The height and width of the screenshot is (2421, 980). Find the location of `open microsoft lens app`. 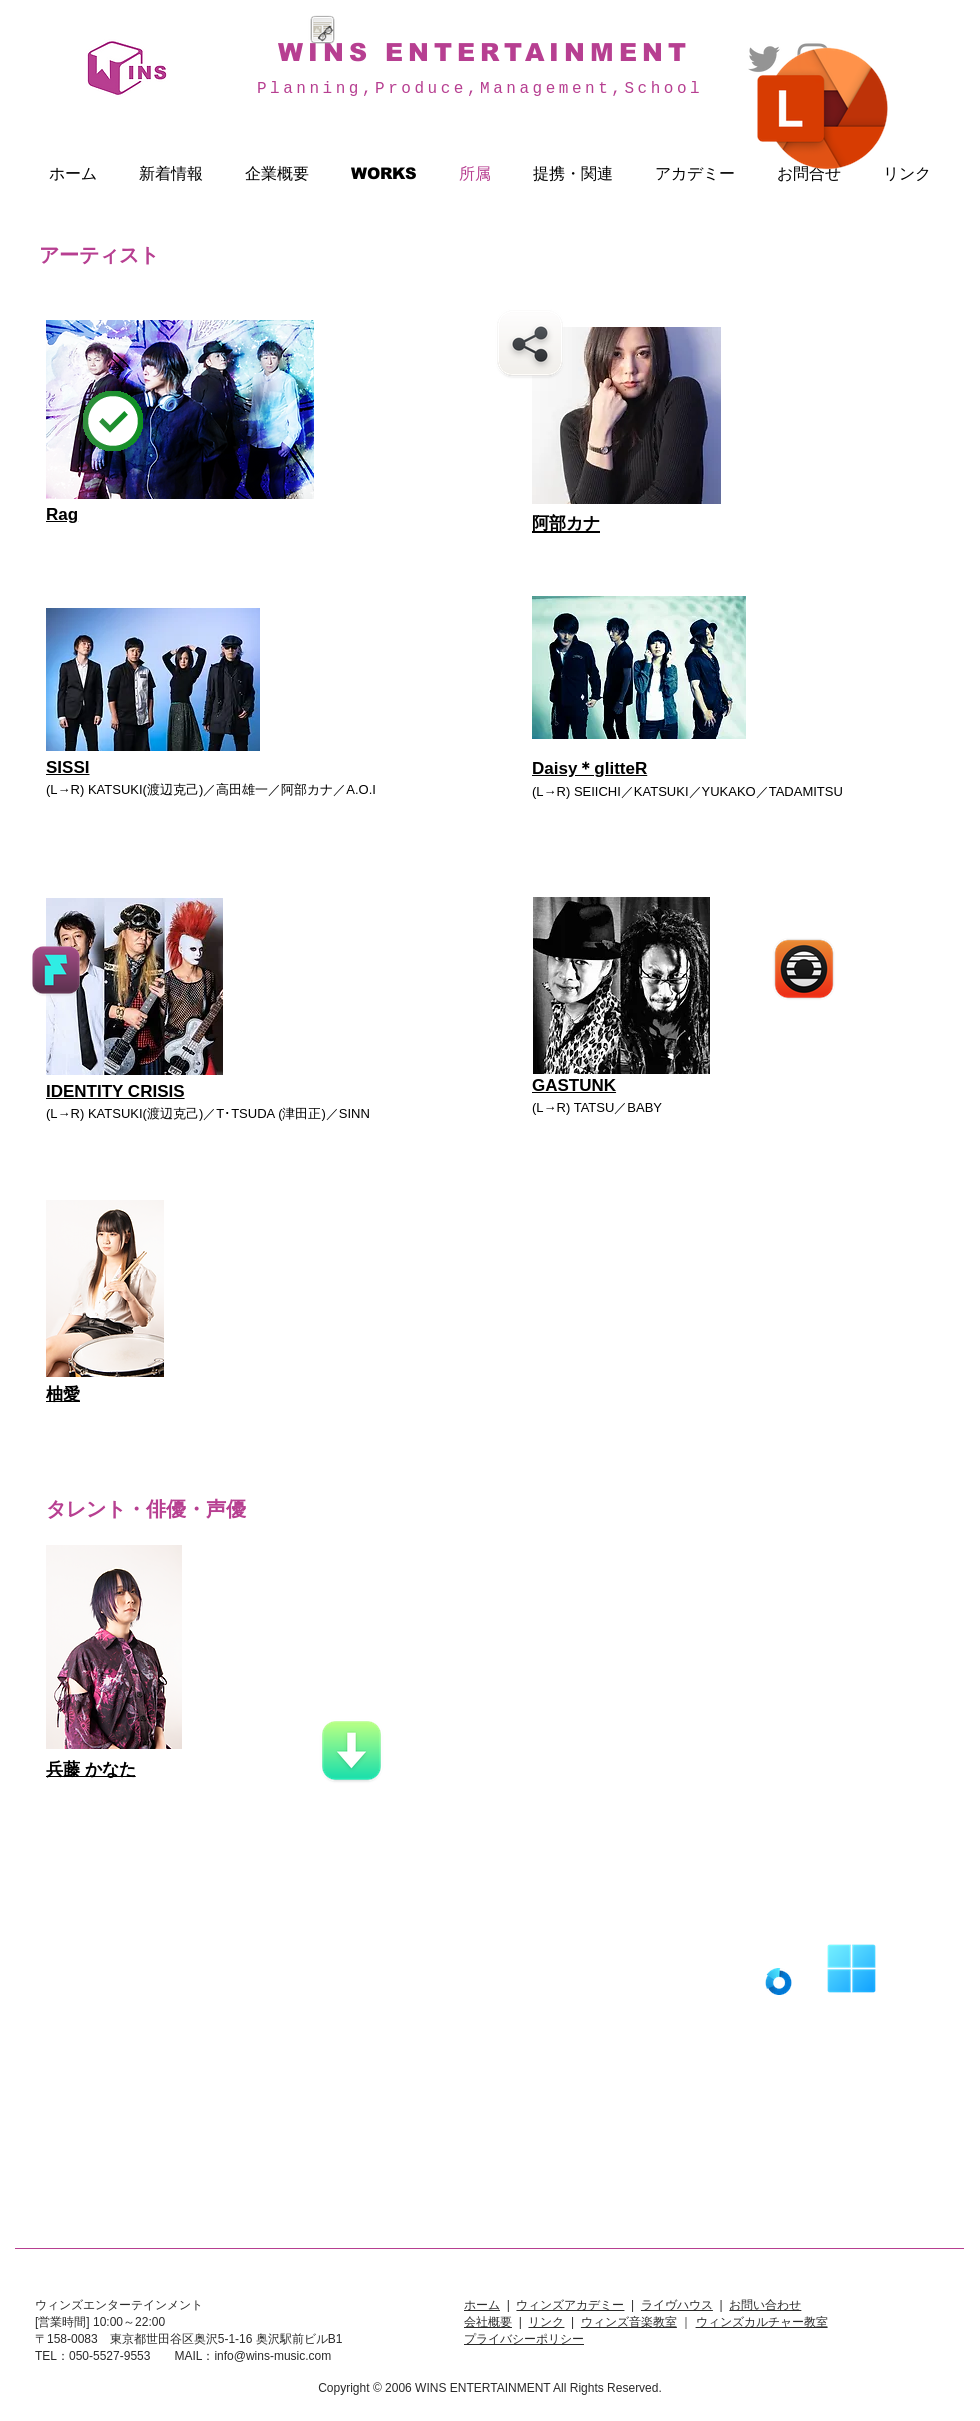

open microsoft lens app is located at coordinates (822, 108).